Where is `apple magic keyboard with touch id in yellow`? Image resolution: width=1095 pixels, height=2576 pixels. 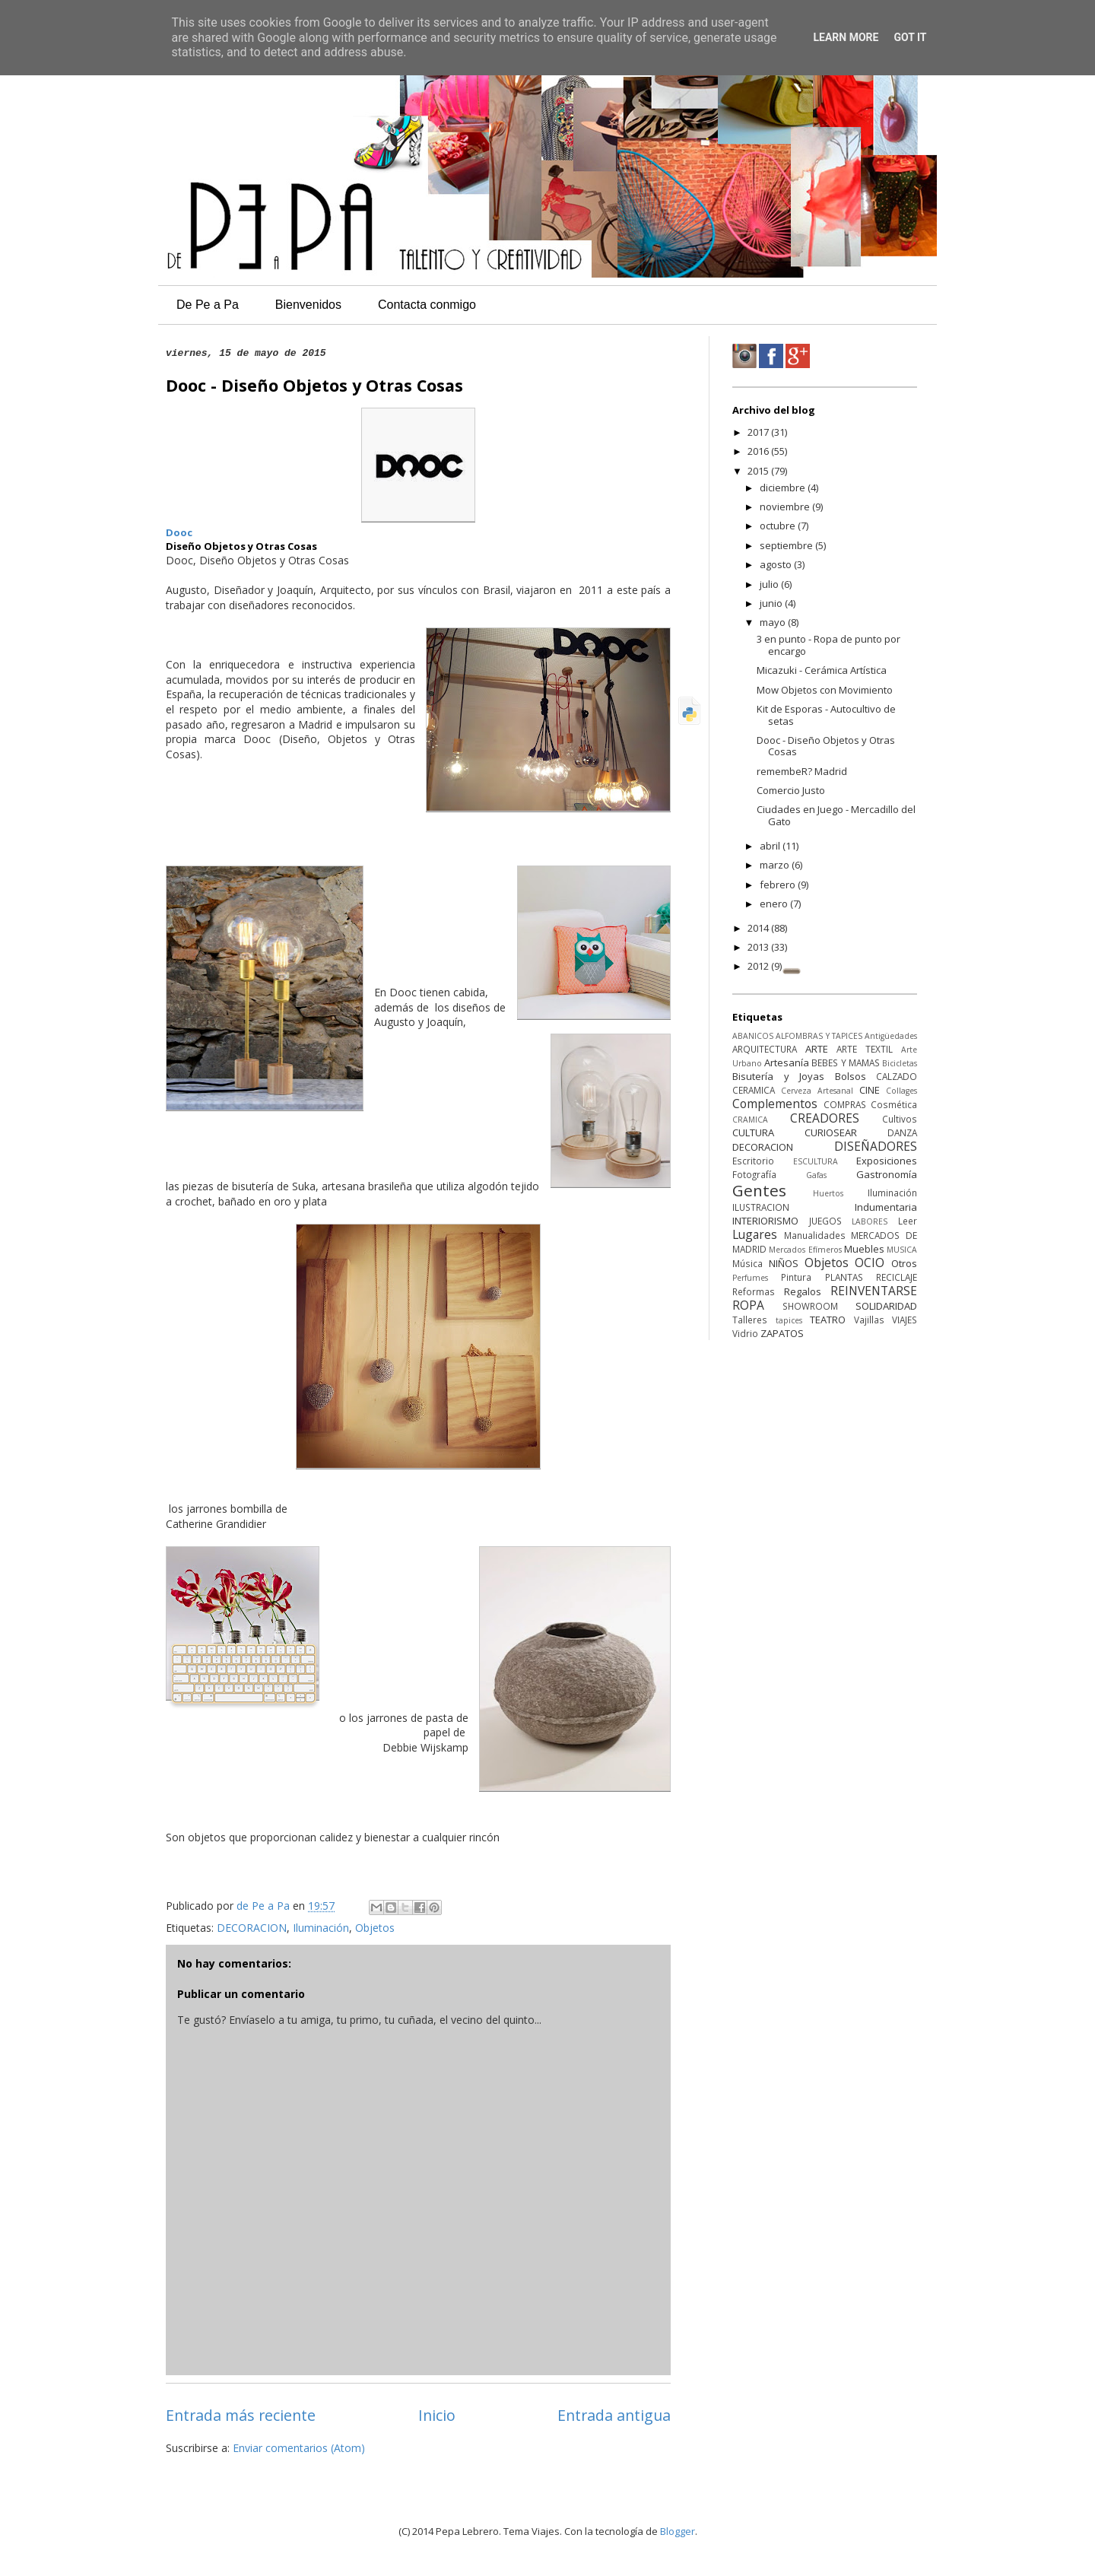 apple magic keyboard with touch id in yellow is located at coordinates (243, 1673).